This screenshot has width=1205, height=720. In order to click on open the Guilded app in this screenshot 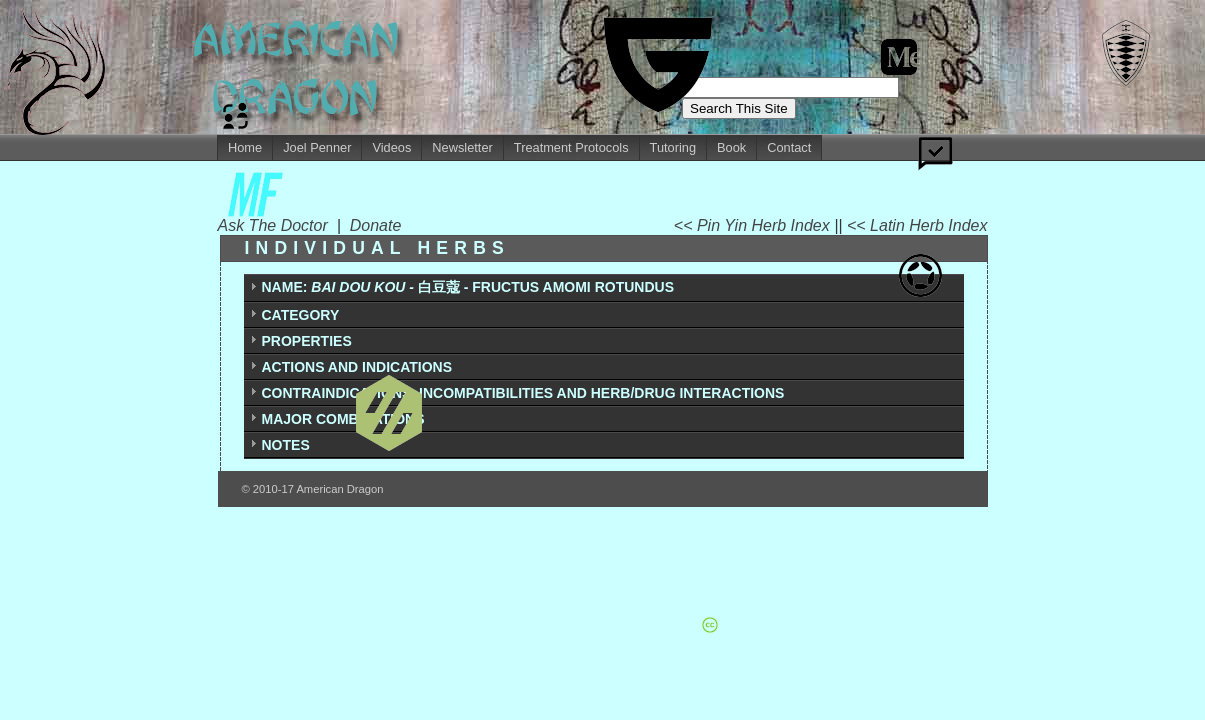, I will do `click(658, 65)`.